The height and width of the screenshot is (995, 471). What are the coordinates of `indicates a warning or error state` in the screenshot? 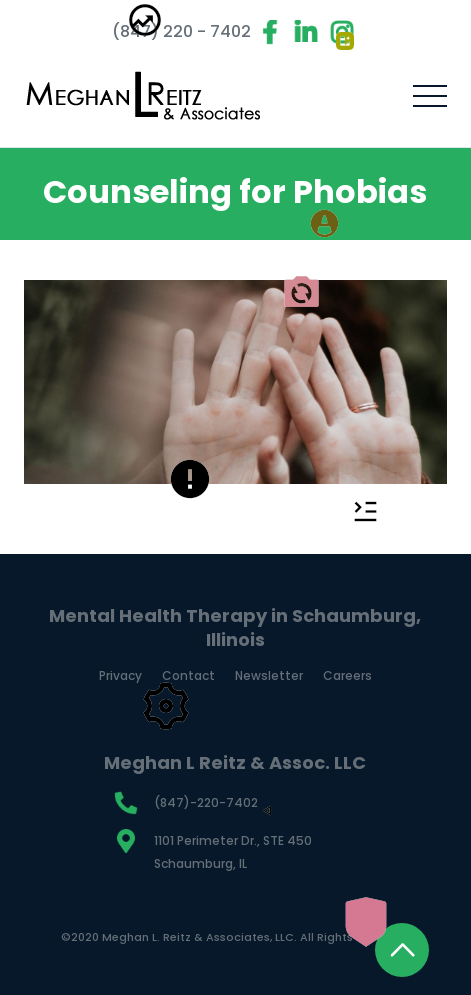 It's located at (190, 479).